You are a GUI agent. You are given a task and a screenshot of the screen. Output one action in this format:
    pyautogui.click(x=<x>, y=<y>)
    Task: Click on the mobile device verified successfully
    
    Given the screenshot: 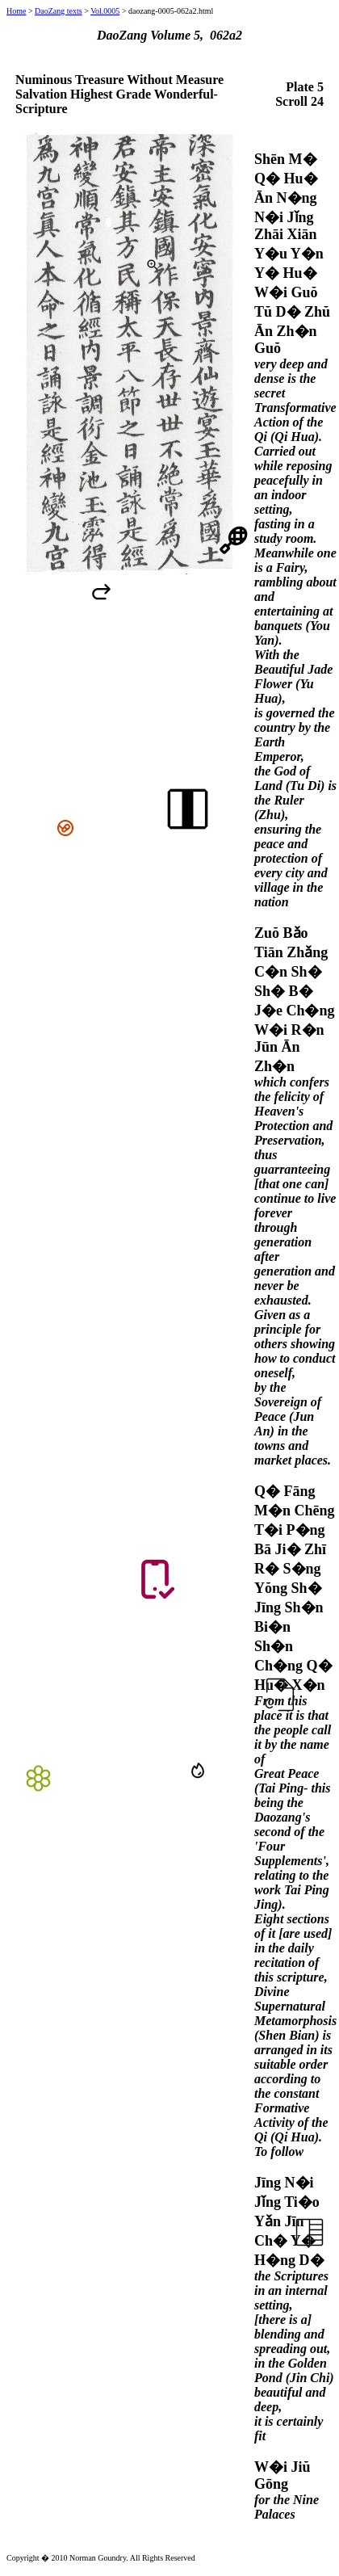 What is the action you would take?
    pyautogui.click(x=155, y=1579)
    